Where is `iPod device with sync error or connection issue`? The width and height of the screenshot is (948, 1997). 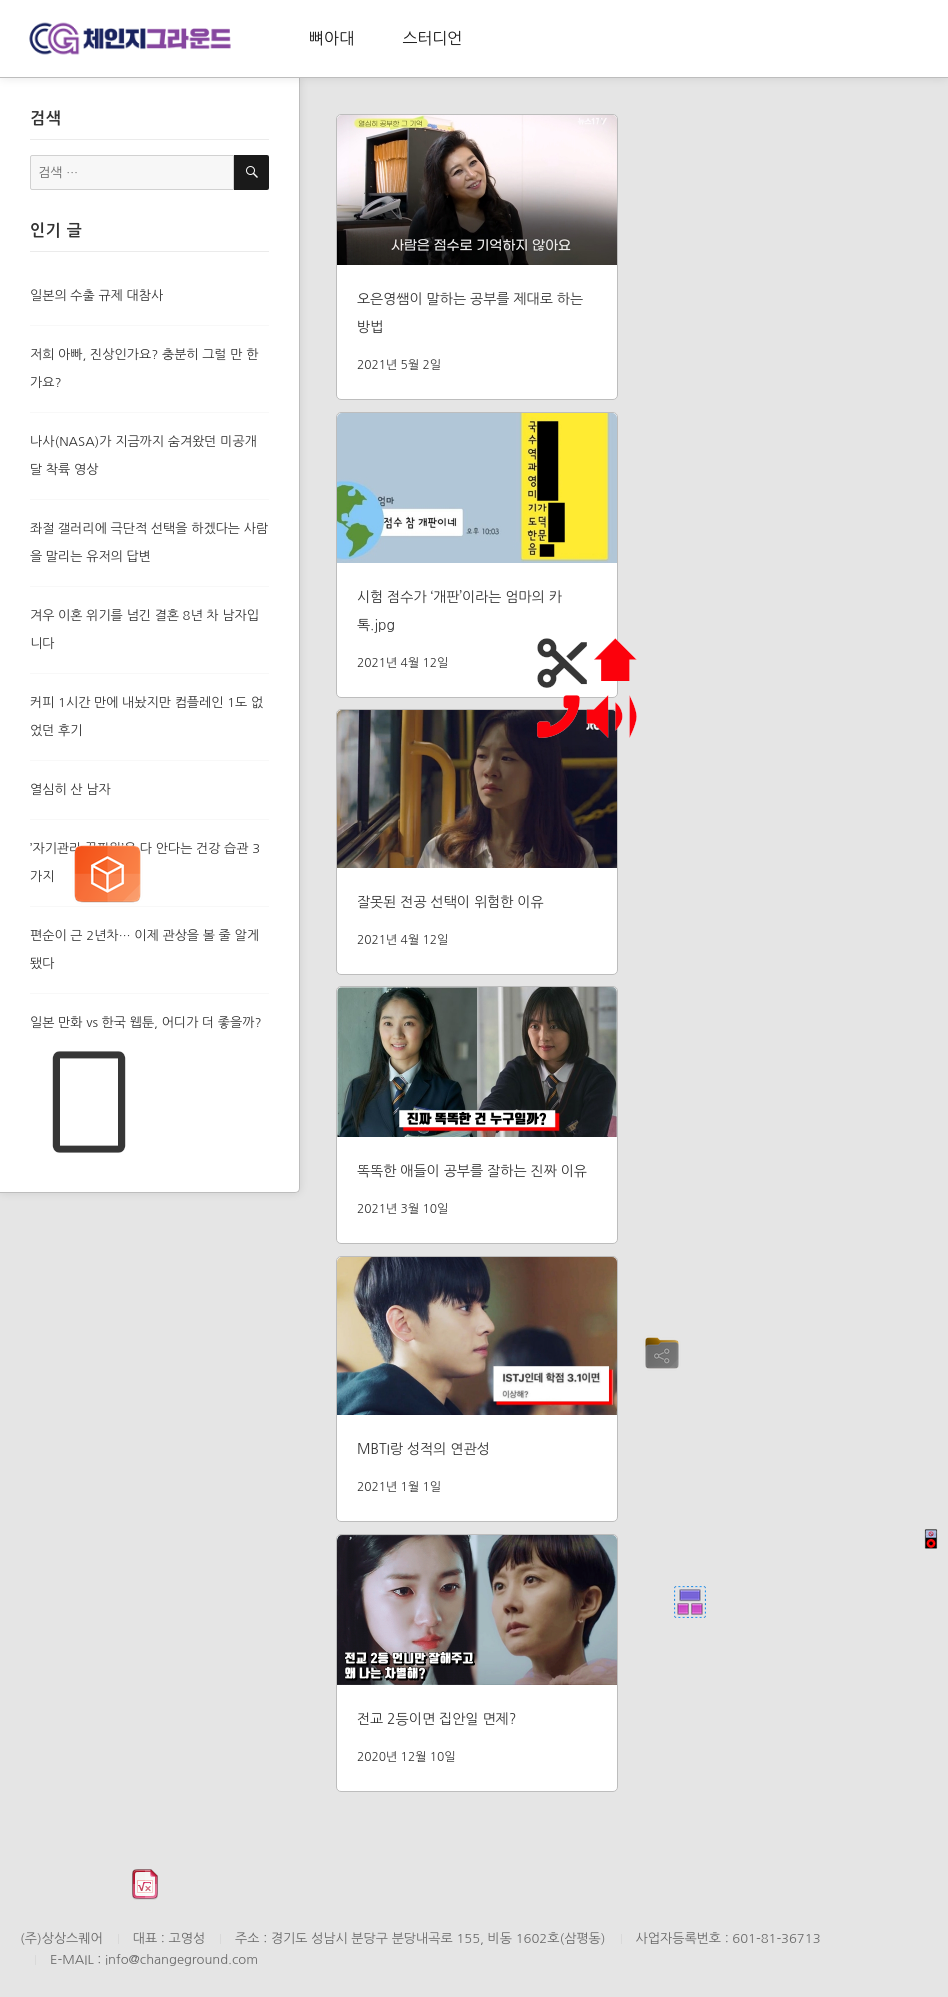
iPod device with sync error or connection issue is located at coordinates (931, 1539).